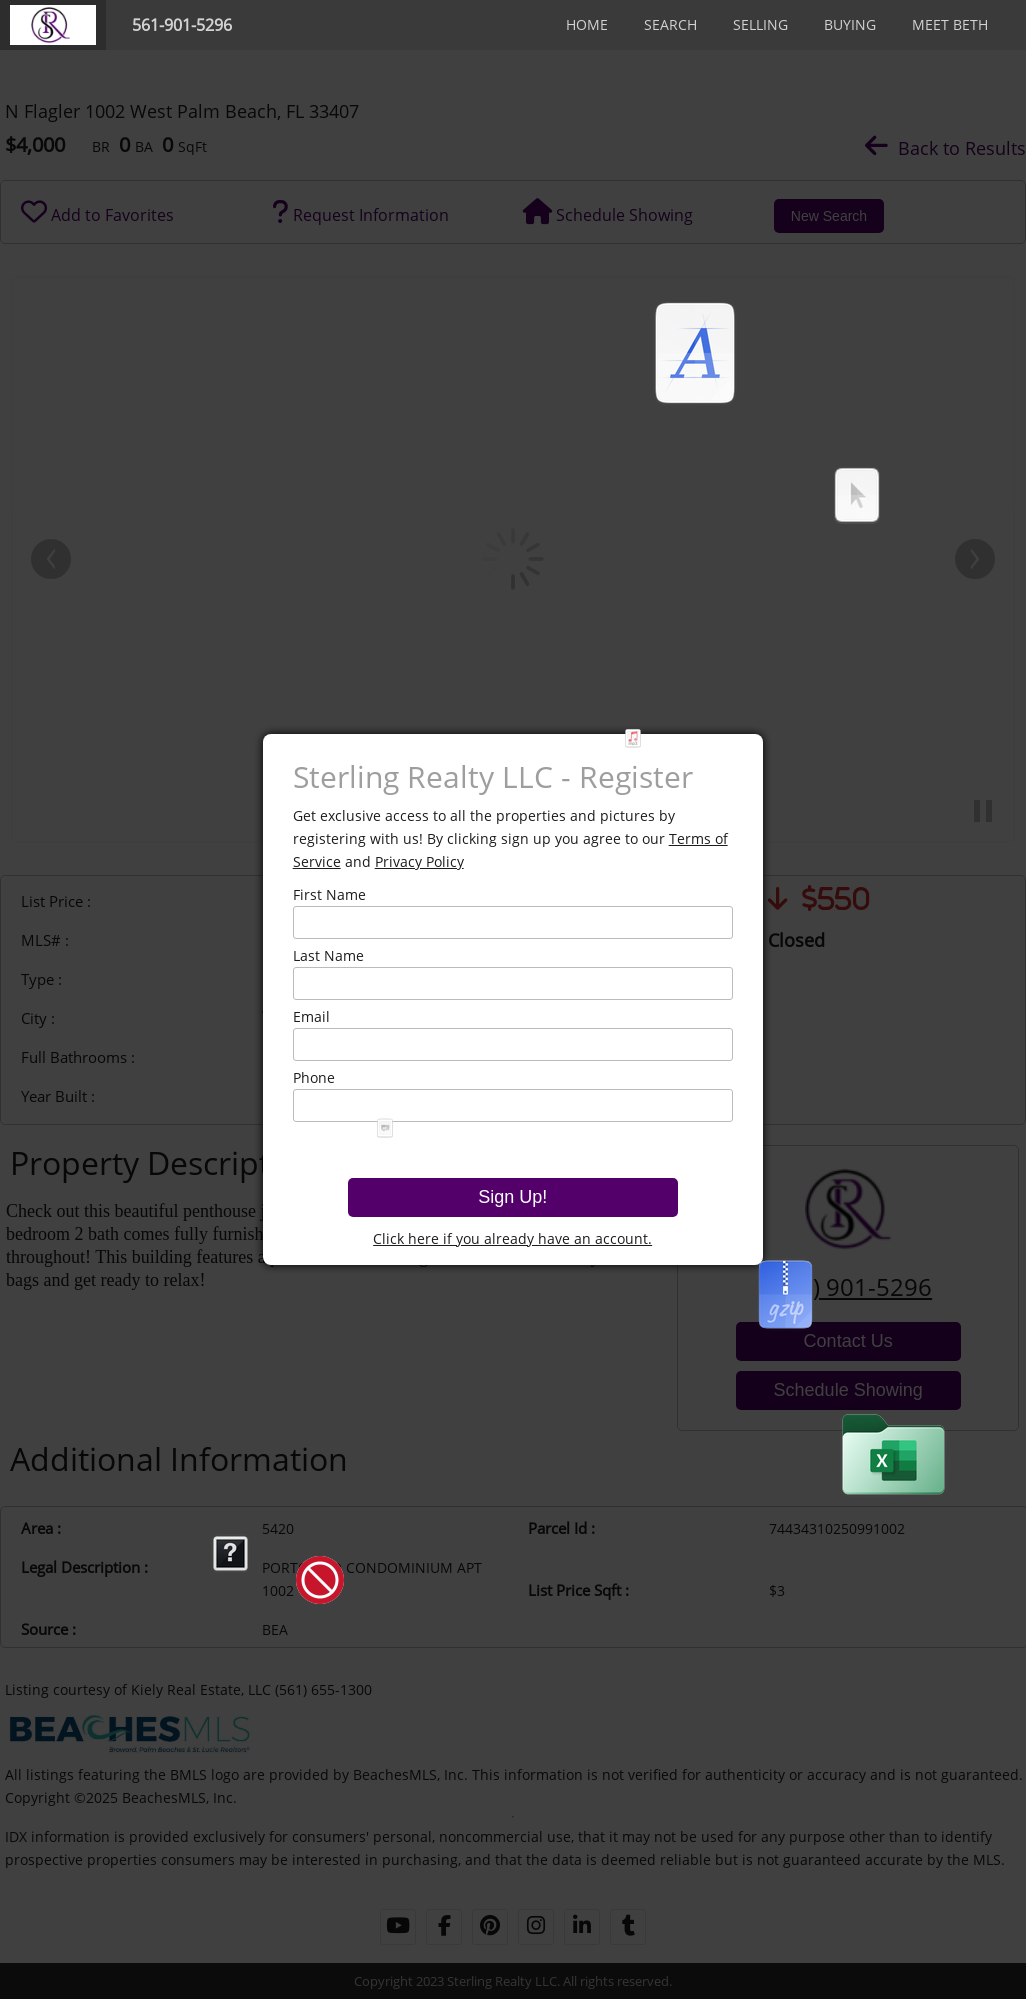  I want to click on cursor image file type, so click(857, 495).